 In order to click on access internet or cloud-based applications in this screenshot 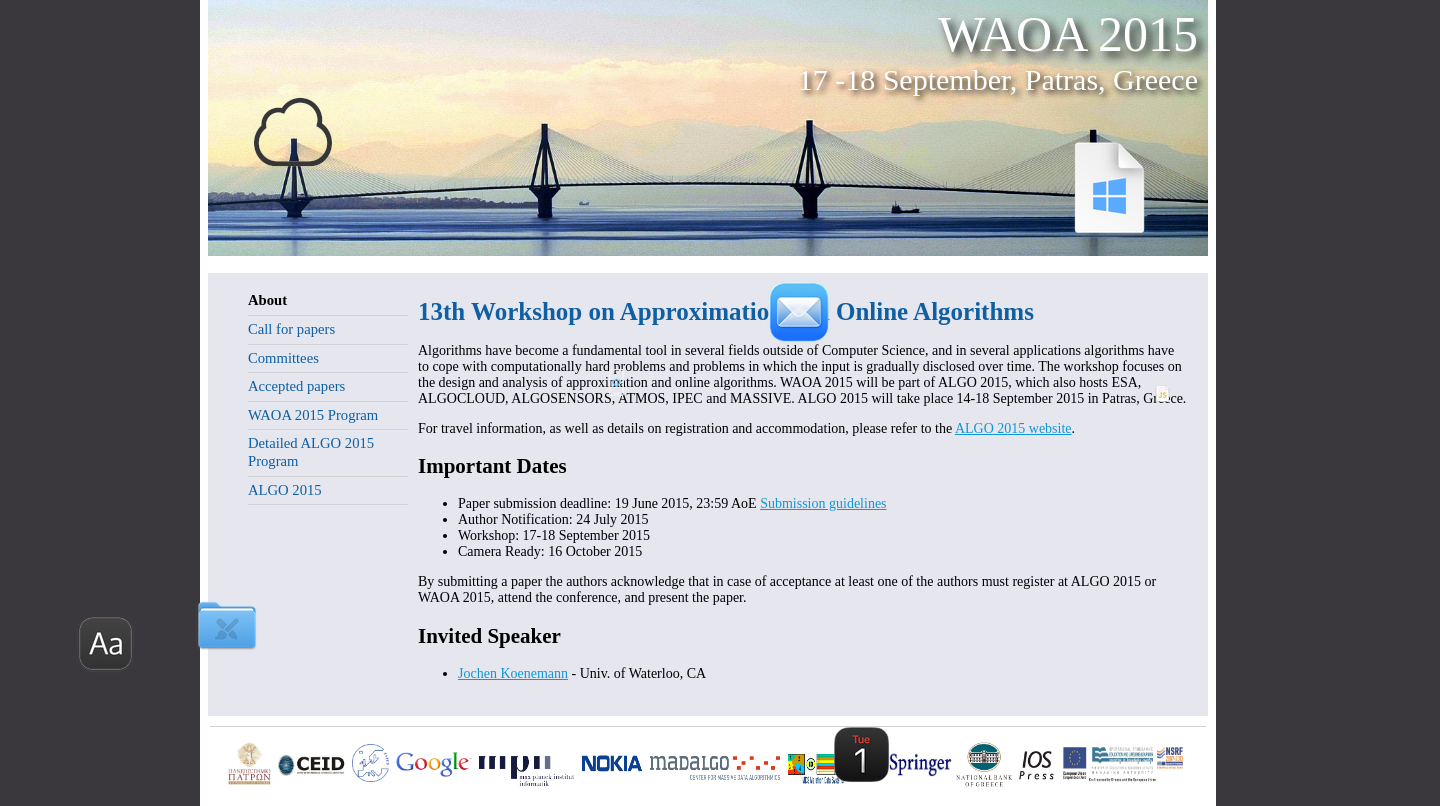, I will do `click(293, 132)`.